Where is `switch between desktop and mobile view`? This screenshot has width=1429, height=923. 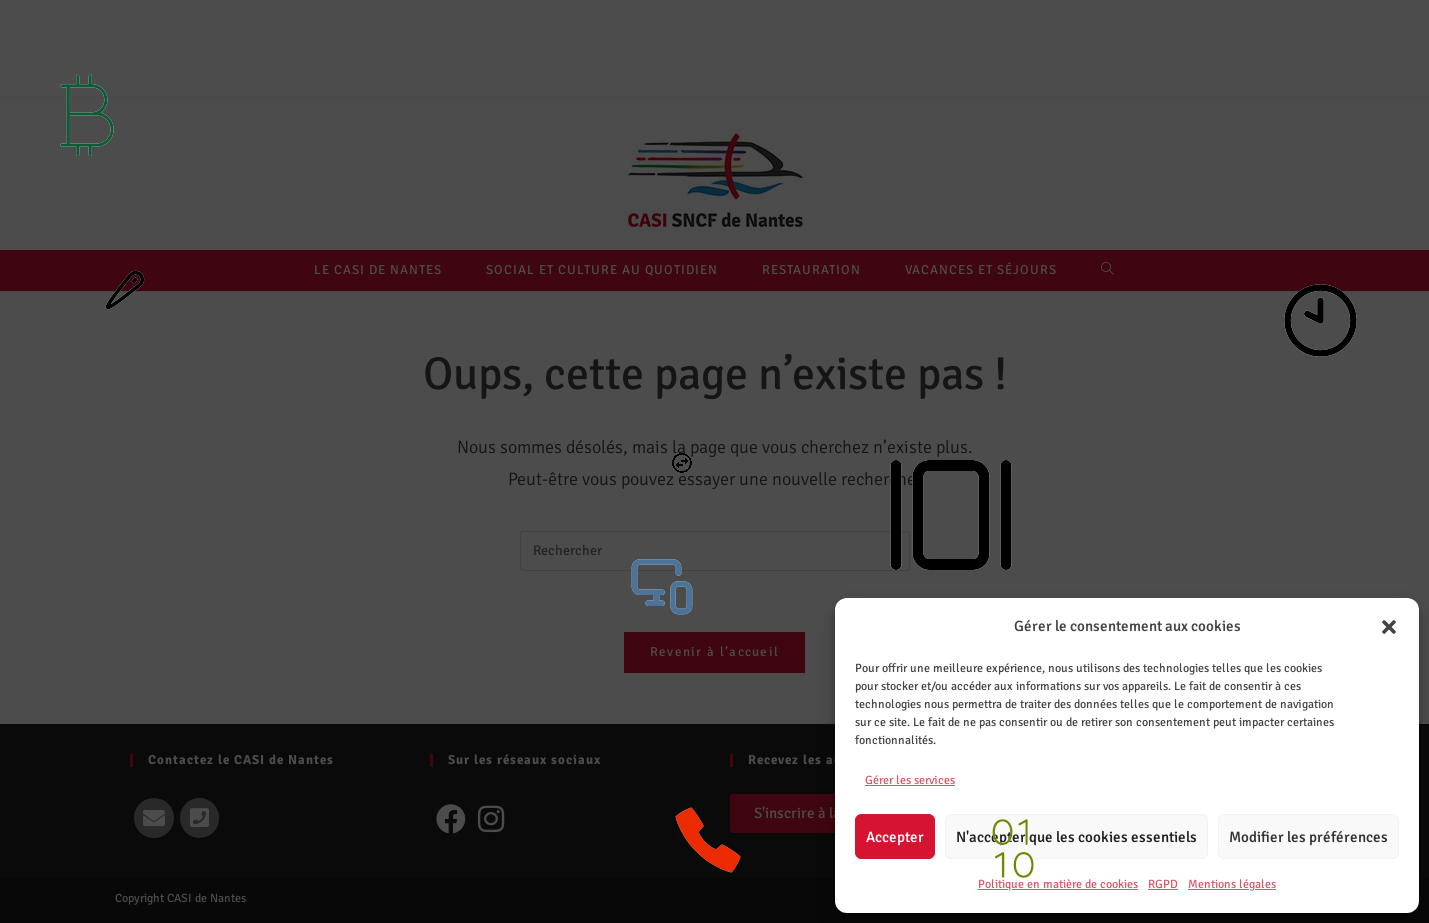
switch between desktop and mobile view is located at coordinates (662, 584).